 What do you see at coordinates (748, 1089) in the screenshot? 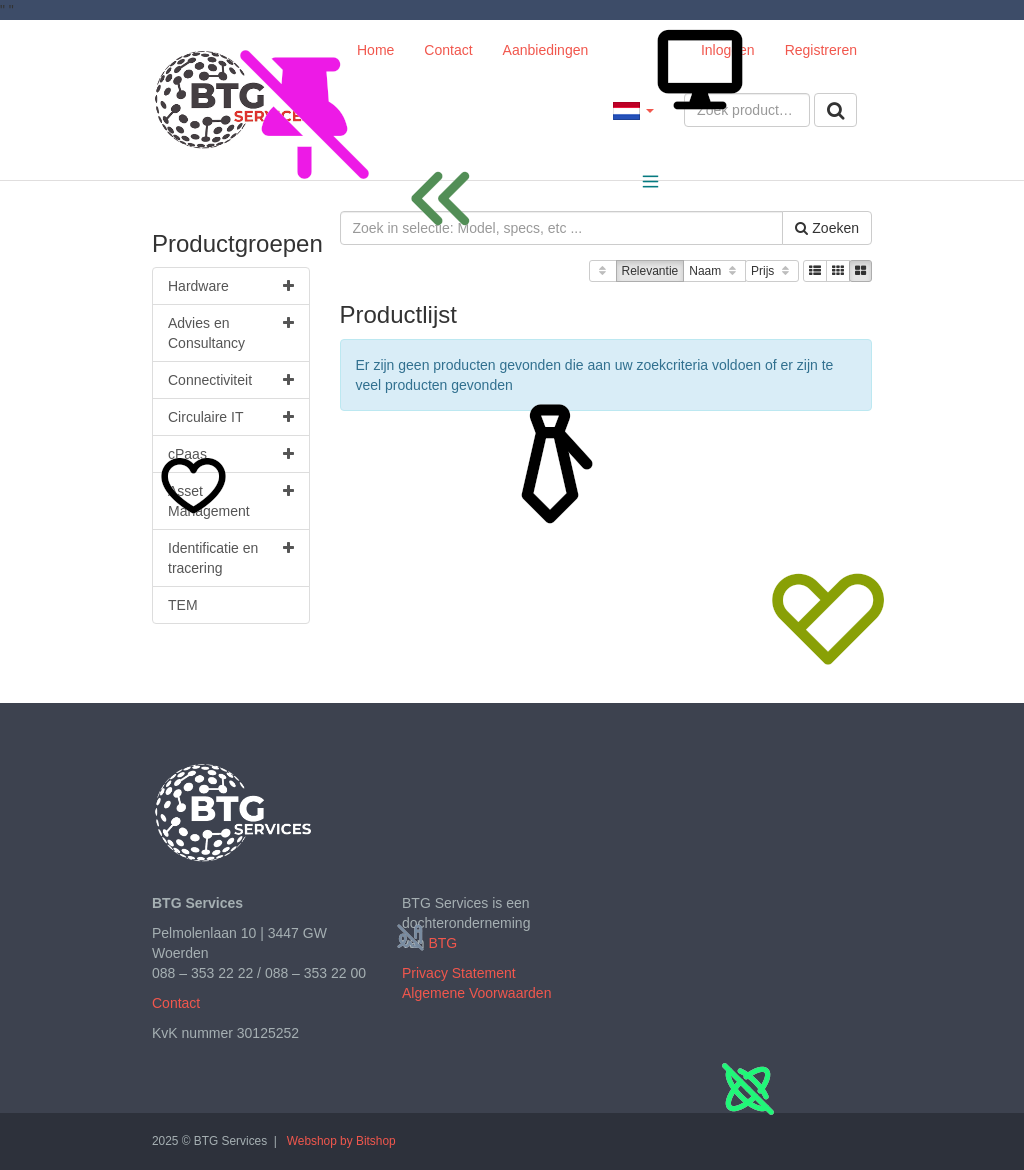
I see `disable atomic or molecular view` at bounding box center [748, 1089].